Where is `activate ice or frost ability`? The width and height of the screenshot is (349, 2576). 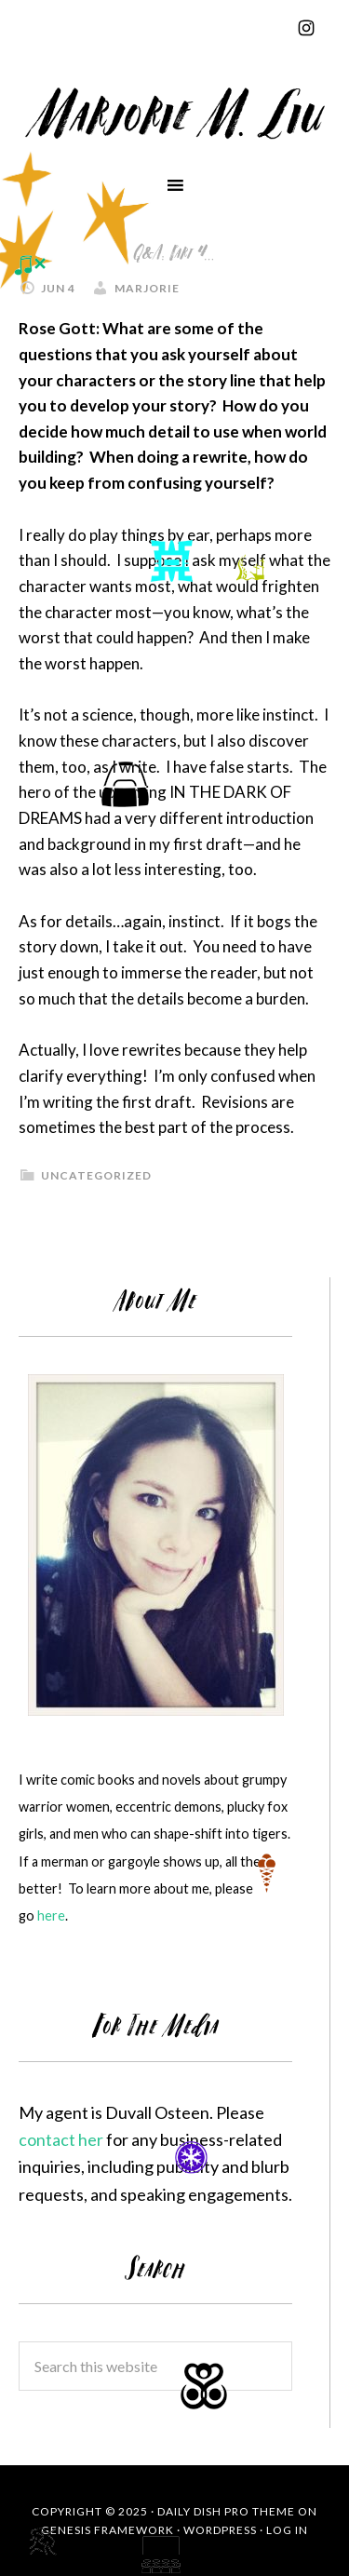 activate ice or frost ability is located at coordinates (191, 2157).